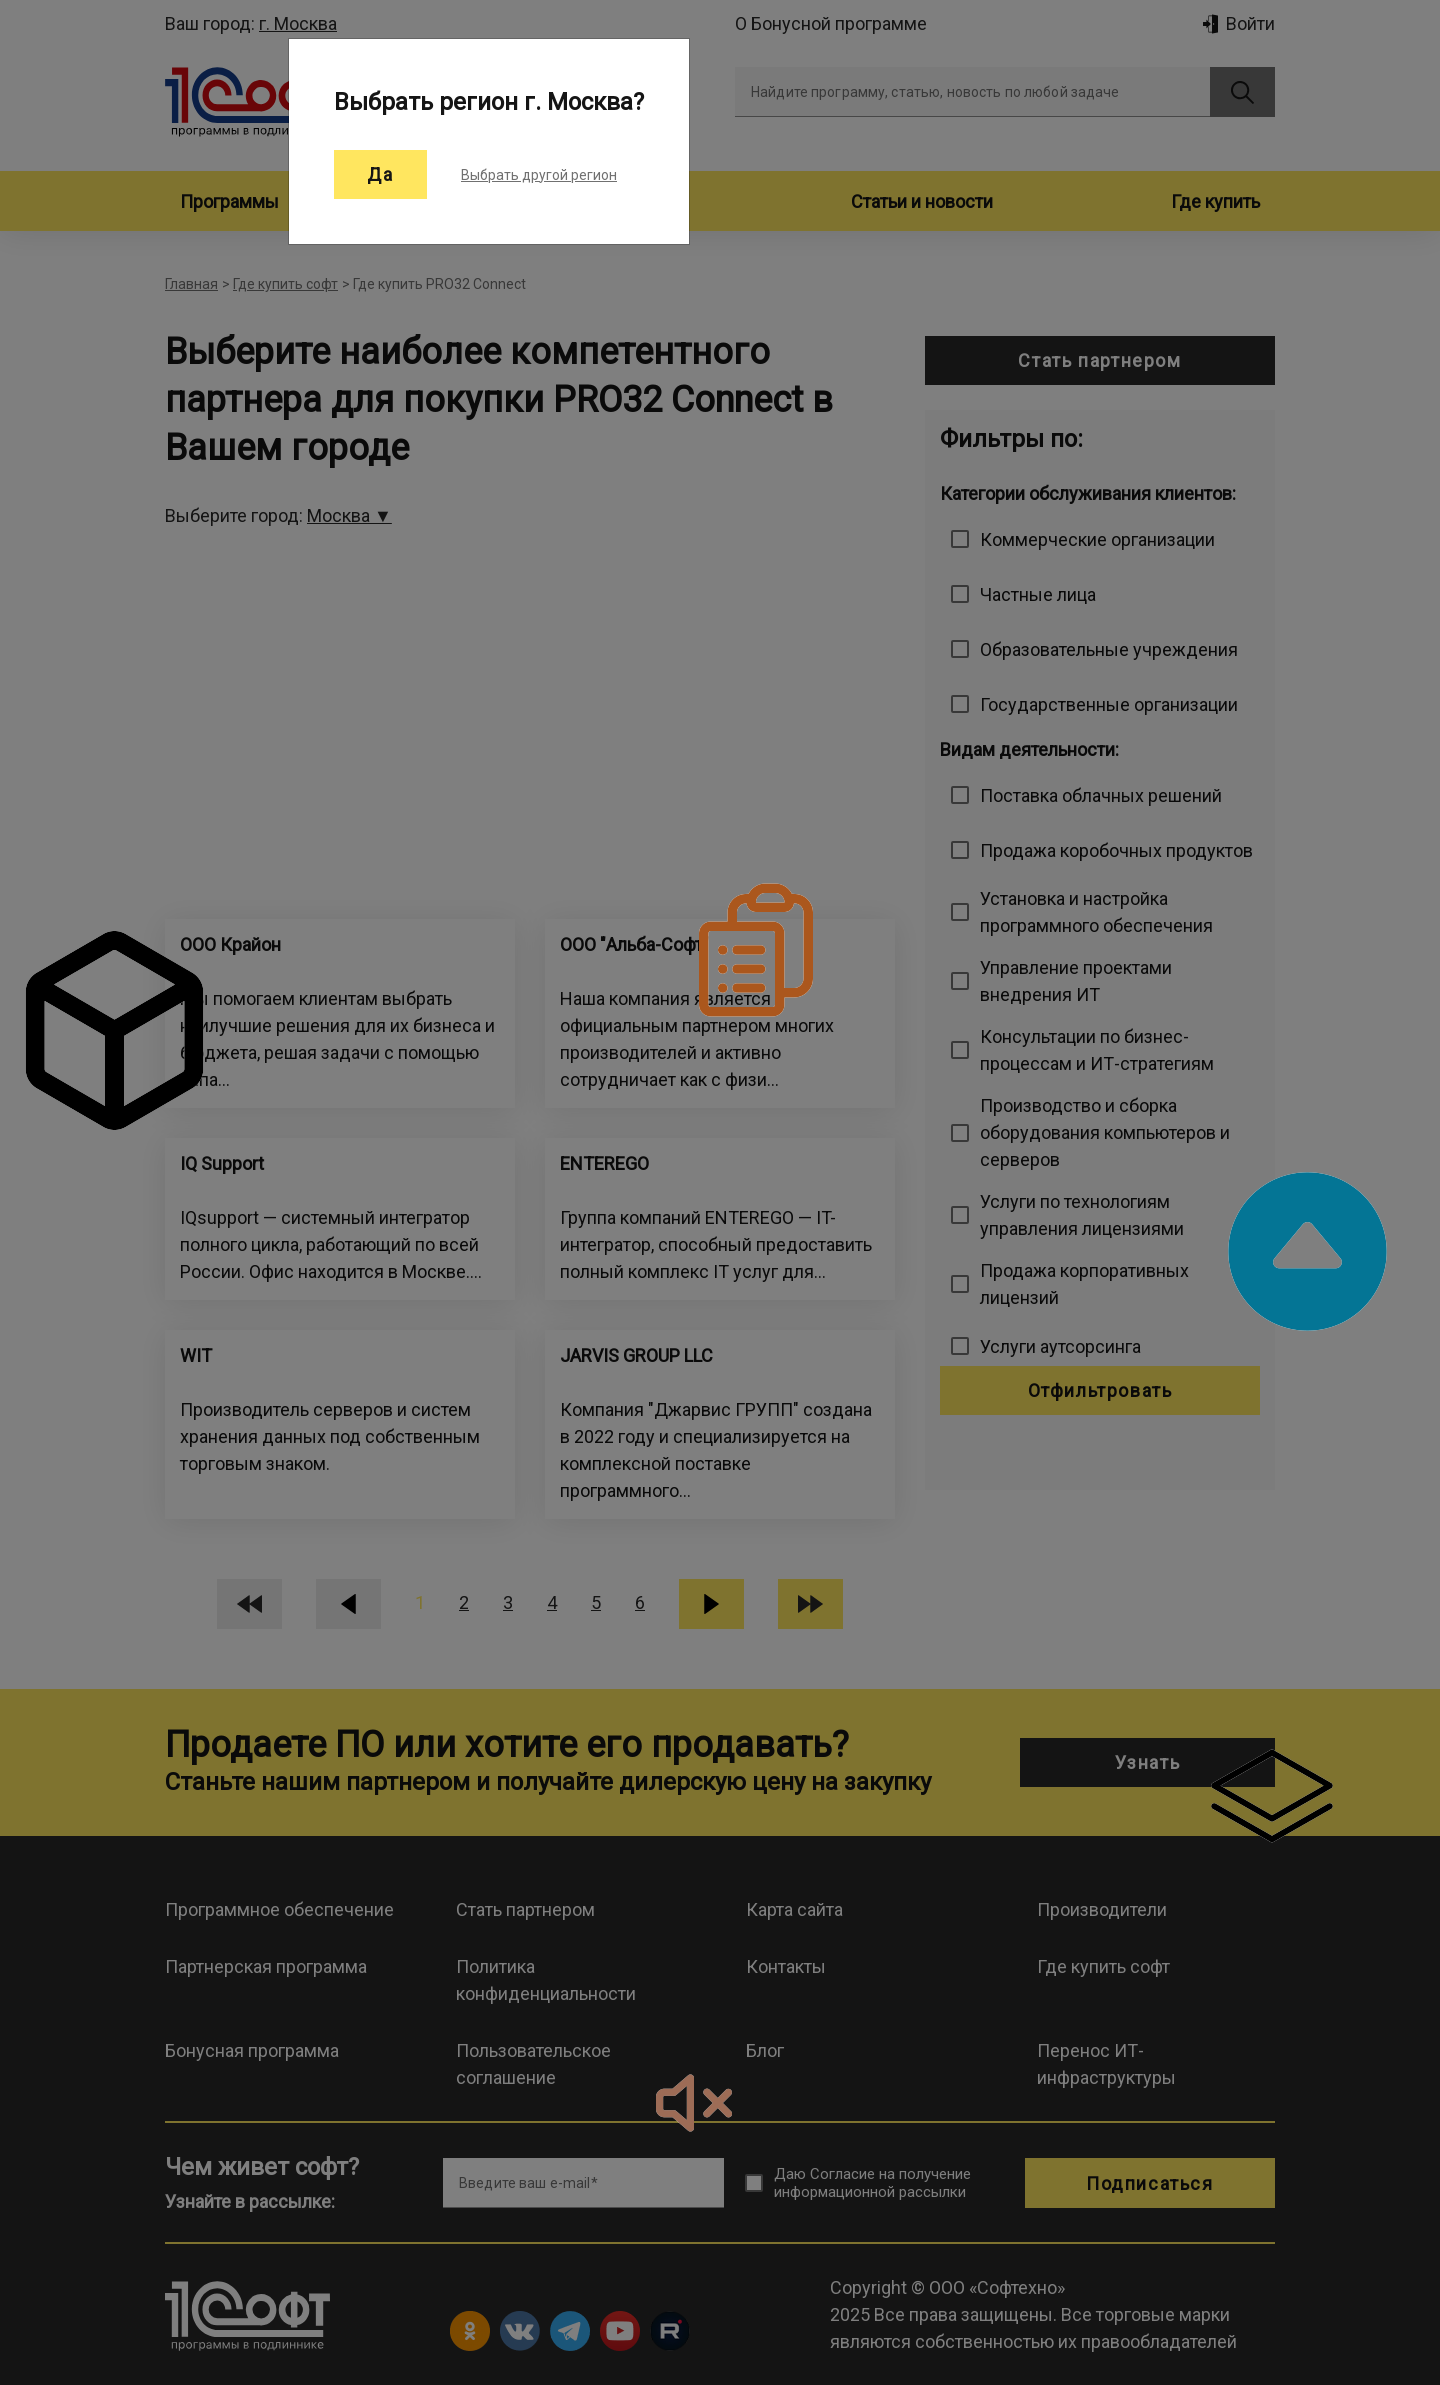 The width and height of the screenshot is (1440, 2385). I want to click on view layers or stacked content, so click(1272, 1798).